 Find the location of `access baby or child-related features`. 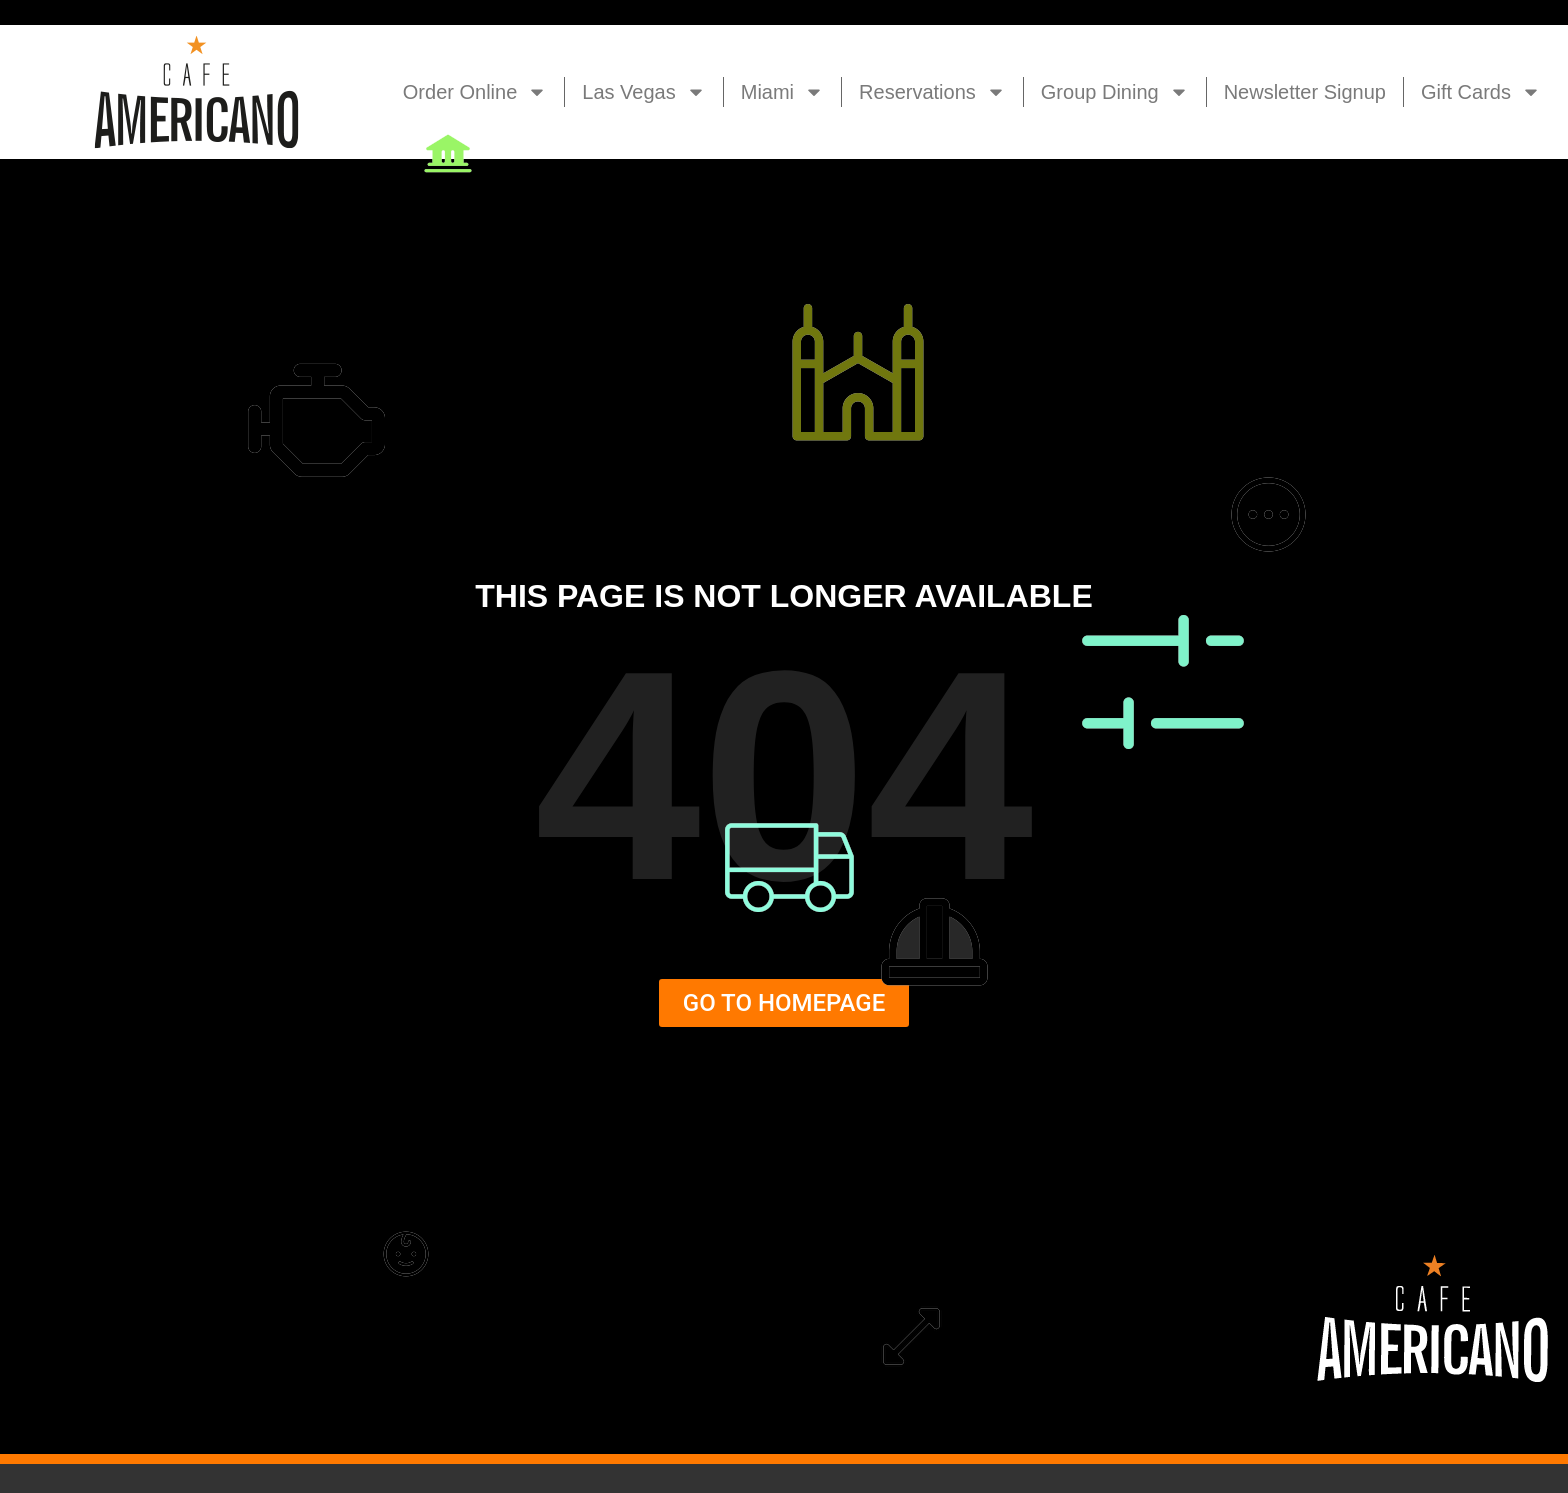

access baby or child-related features is located at coordinates (406, 1254).